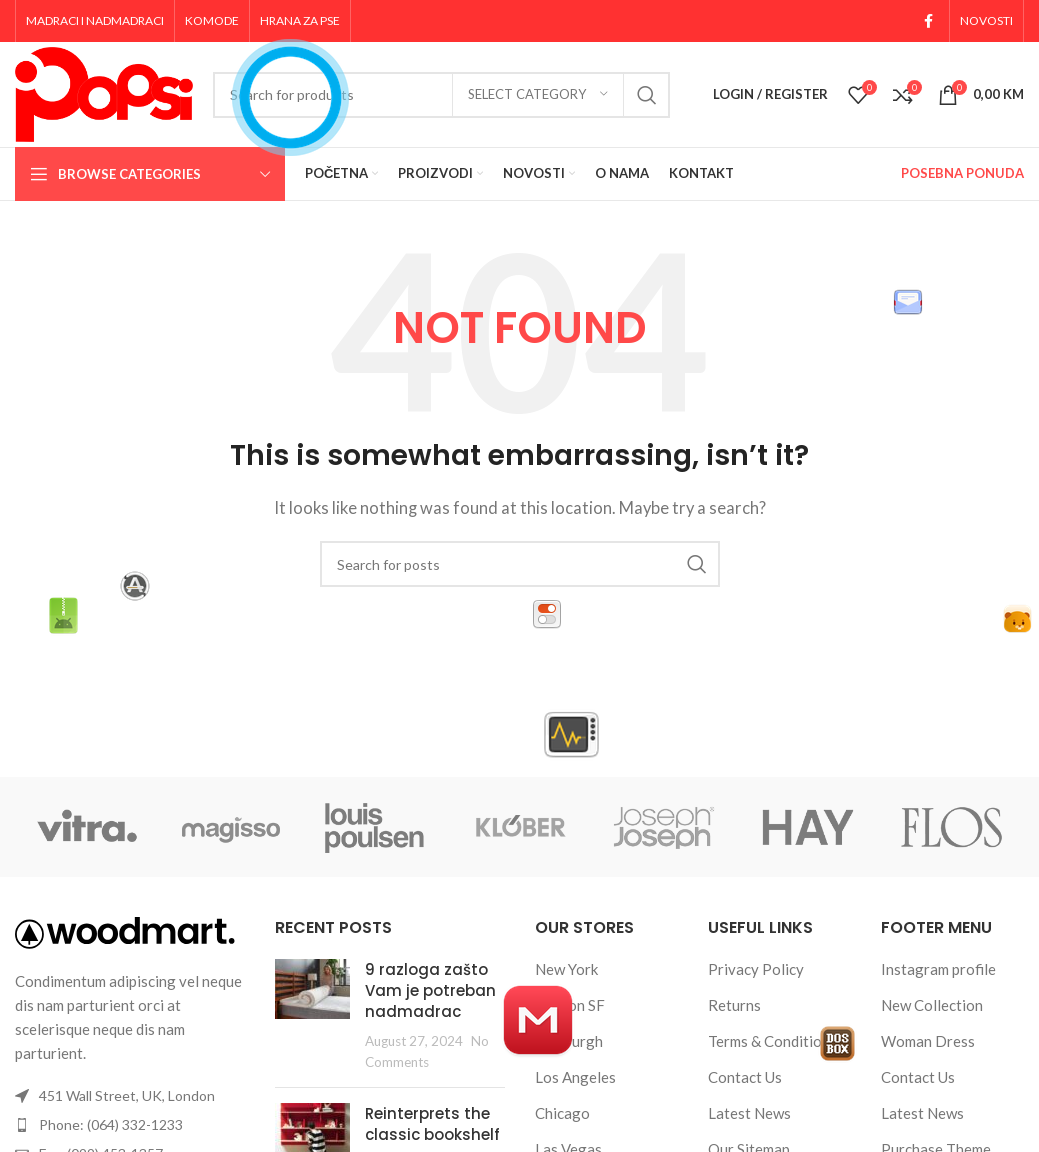  I want to click on open system settings or preferences, so click(547, 614).